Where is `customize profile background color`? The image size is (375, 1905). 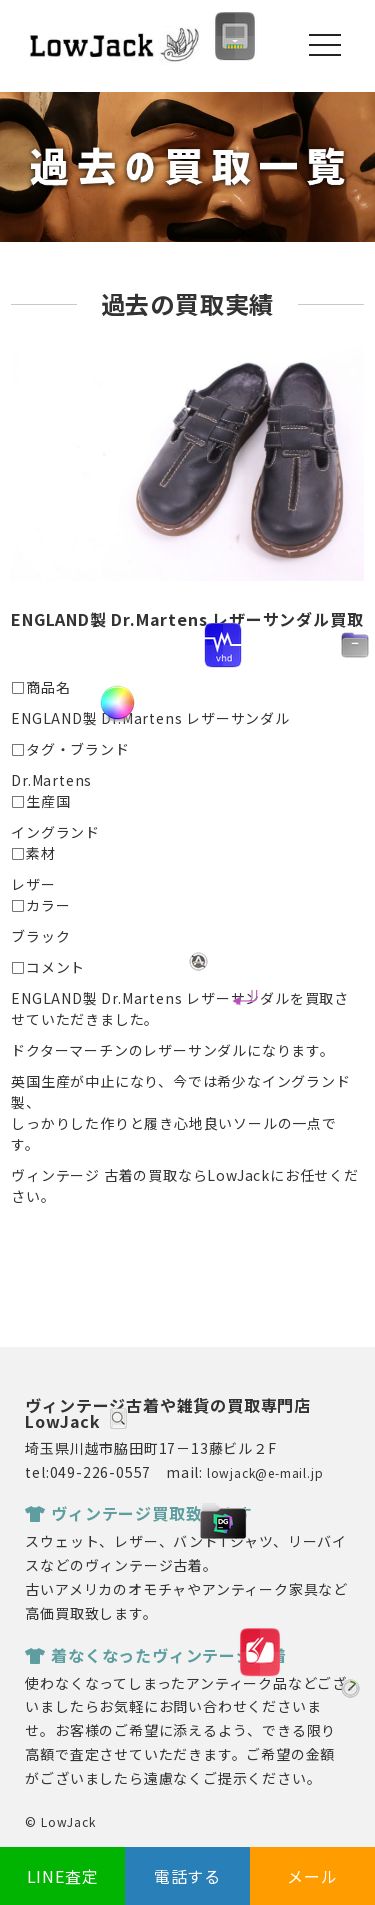 customize profile background color is located at coordinates (117, 702).